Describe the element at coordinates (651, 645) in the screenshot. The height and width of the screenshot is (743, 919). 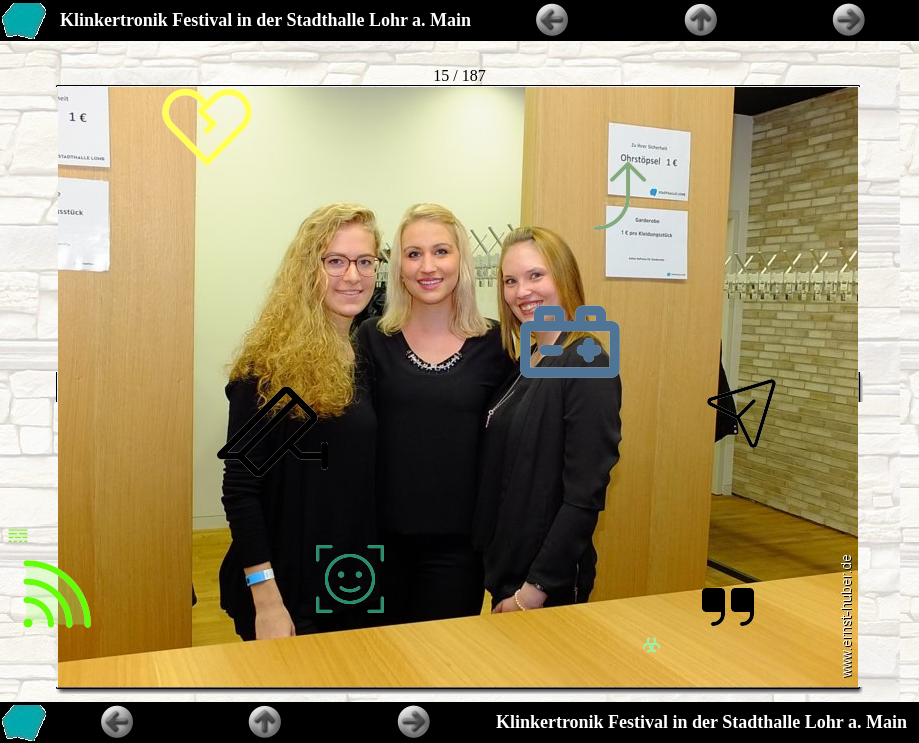
I see `indicates hazardous or dangerous content` at that location.